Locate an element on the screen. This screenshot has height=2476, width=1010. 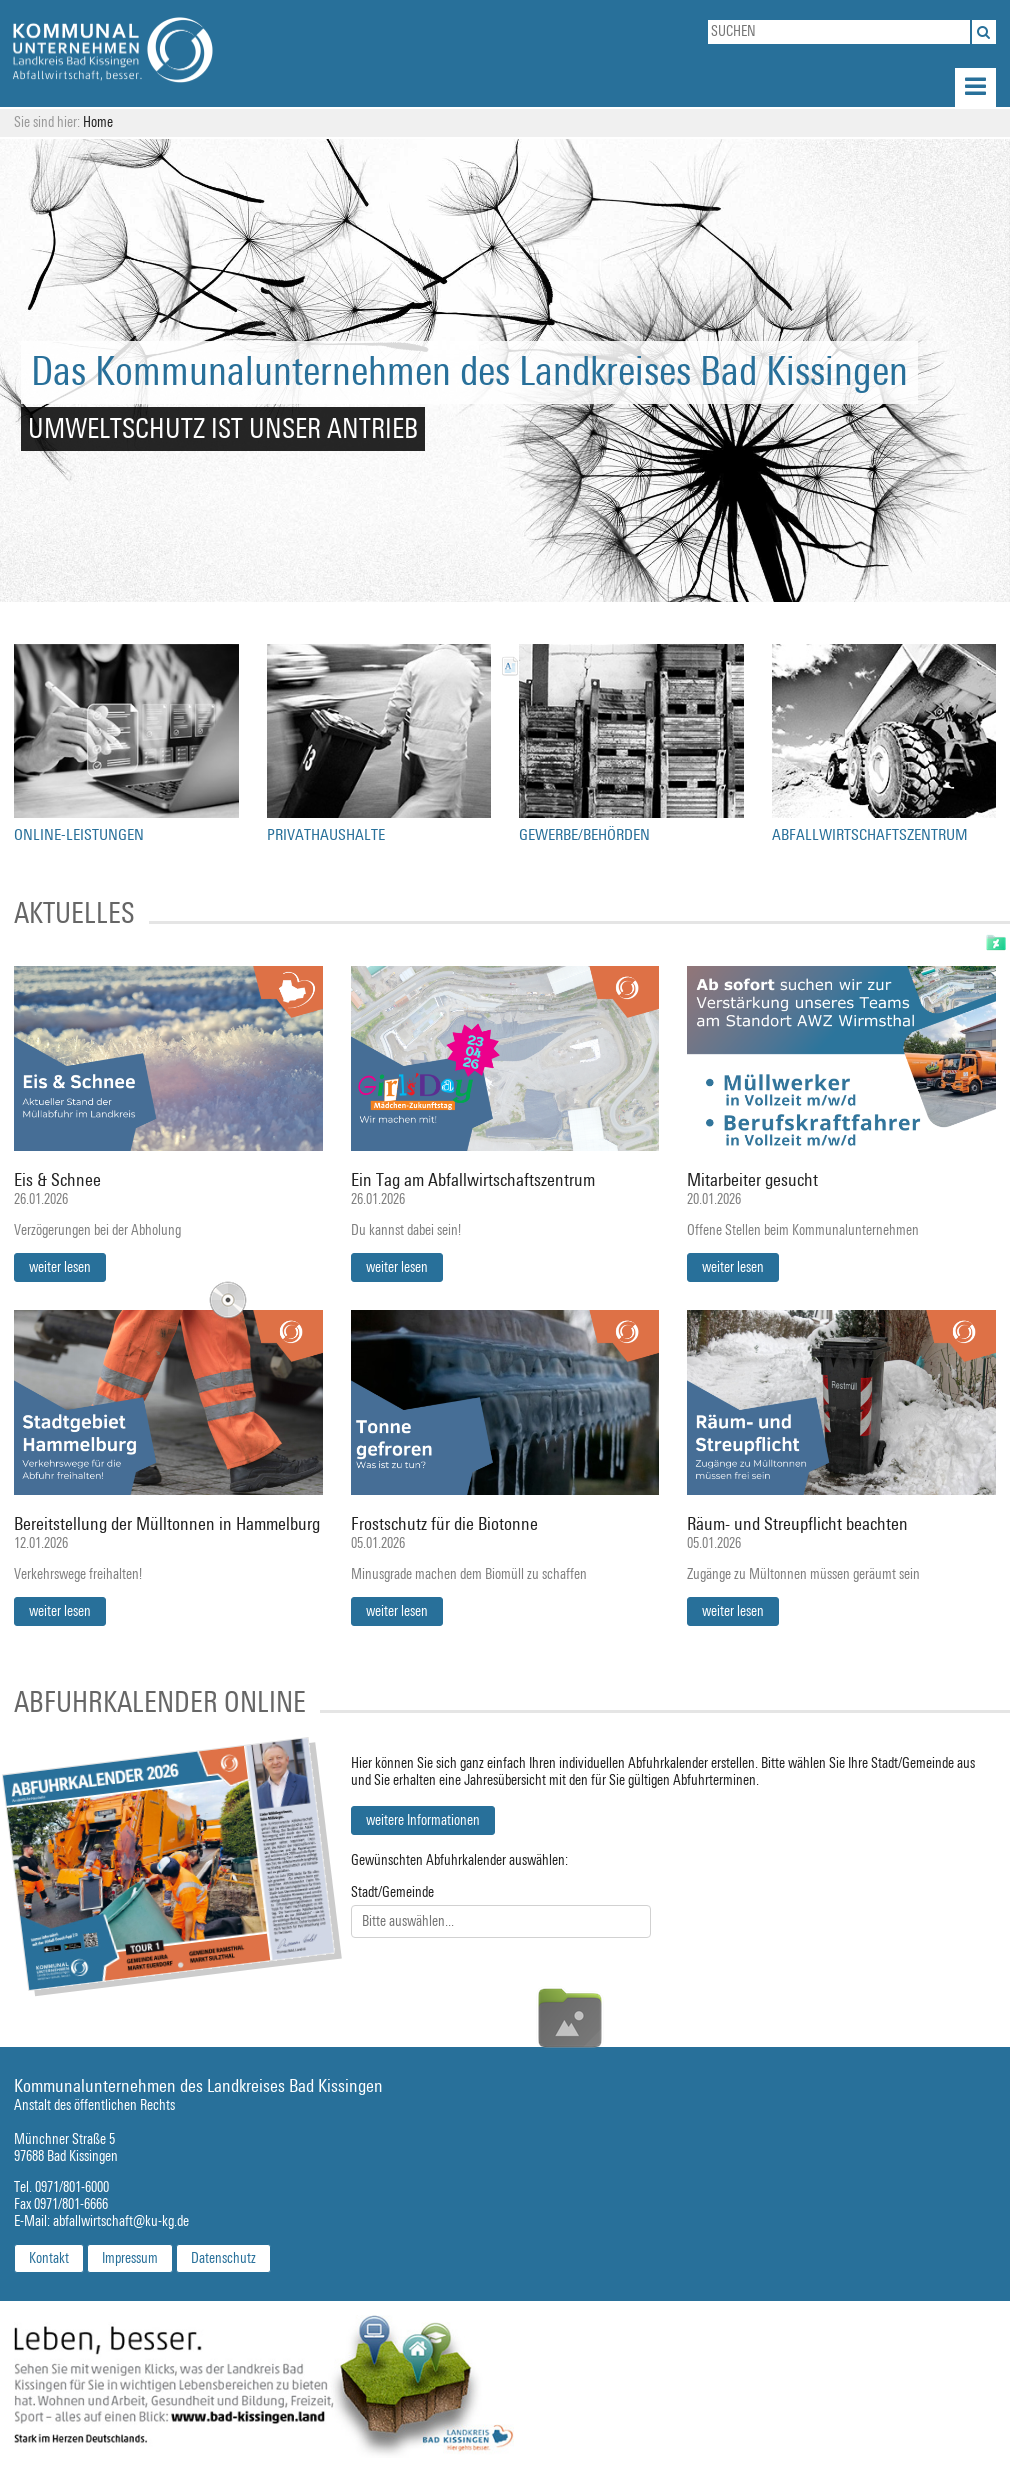
open your pictures folder is located at coordinates (570, 2018).